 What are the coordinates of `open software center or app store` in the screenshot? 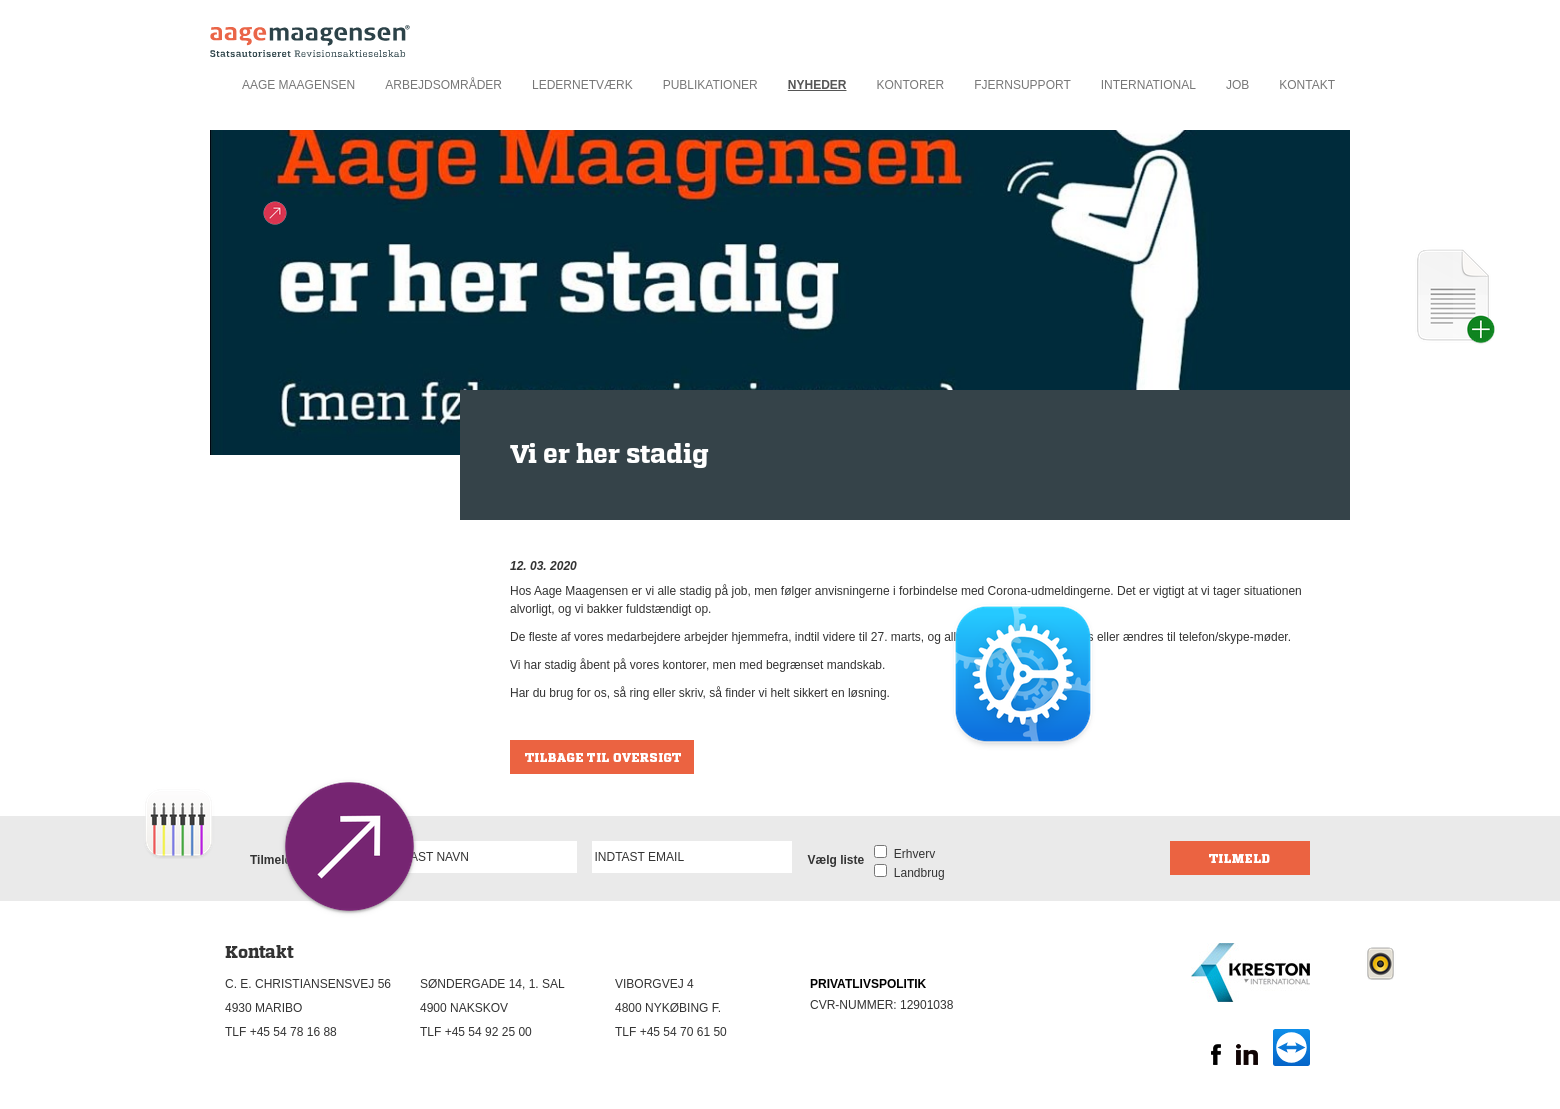 It's located at (1023, 674).